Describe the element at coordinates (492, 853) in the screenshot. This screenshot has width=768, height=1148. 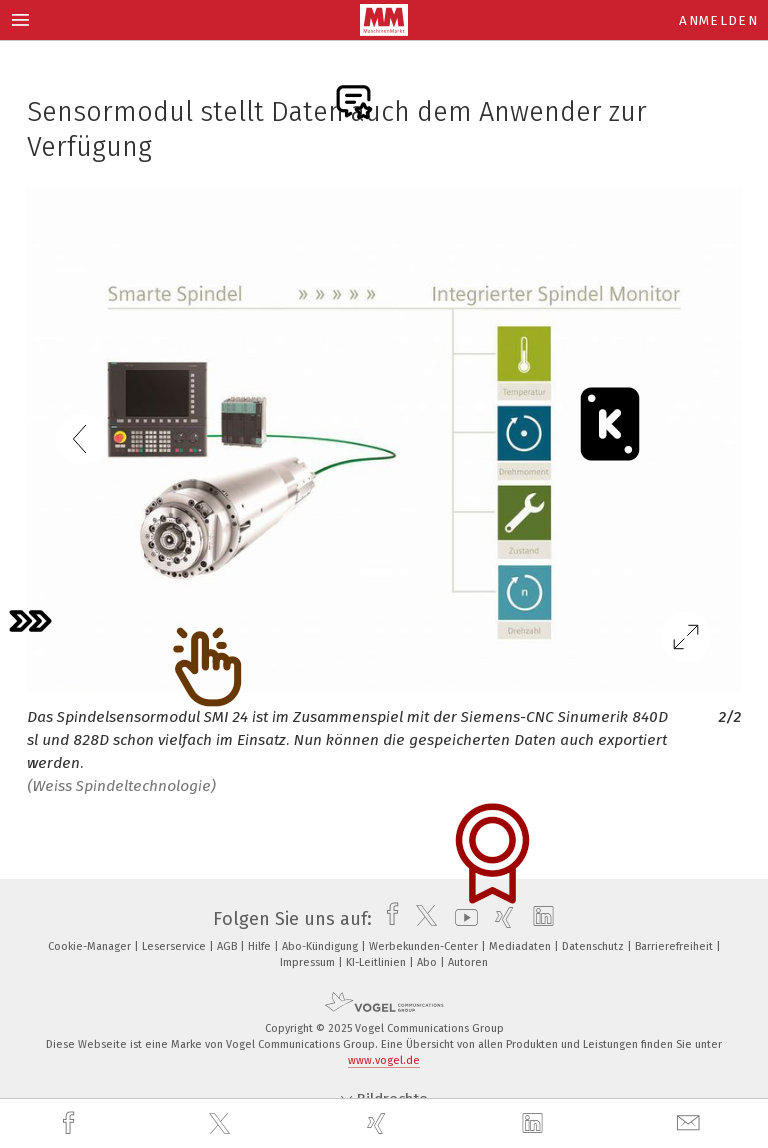
I see `view achievements or awards` at that location.